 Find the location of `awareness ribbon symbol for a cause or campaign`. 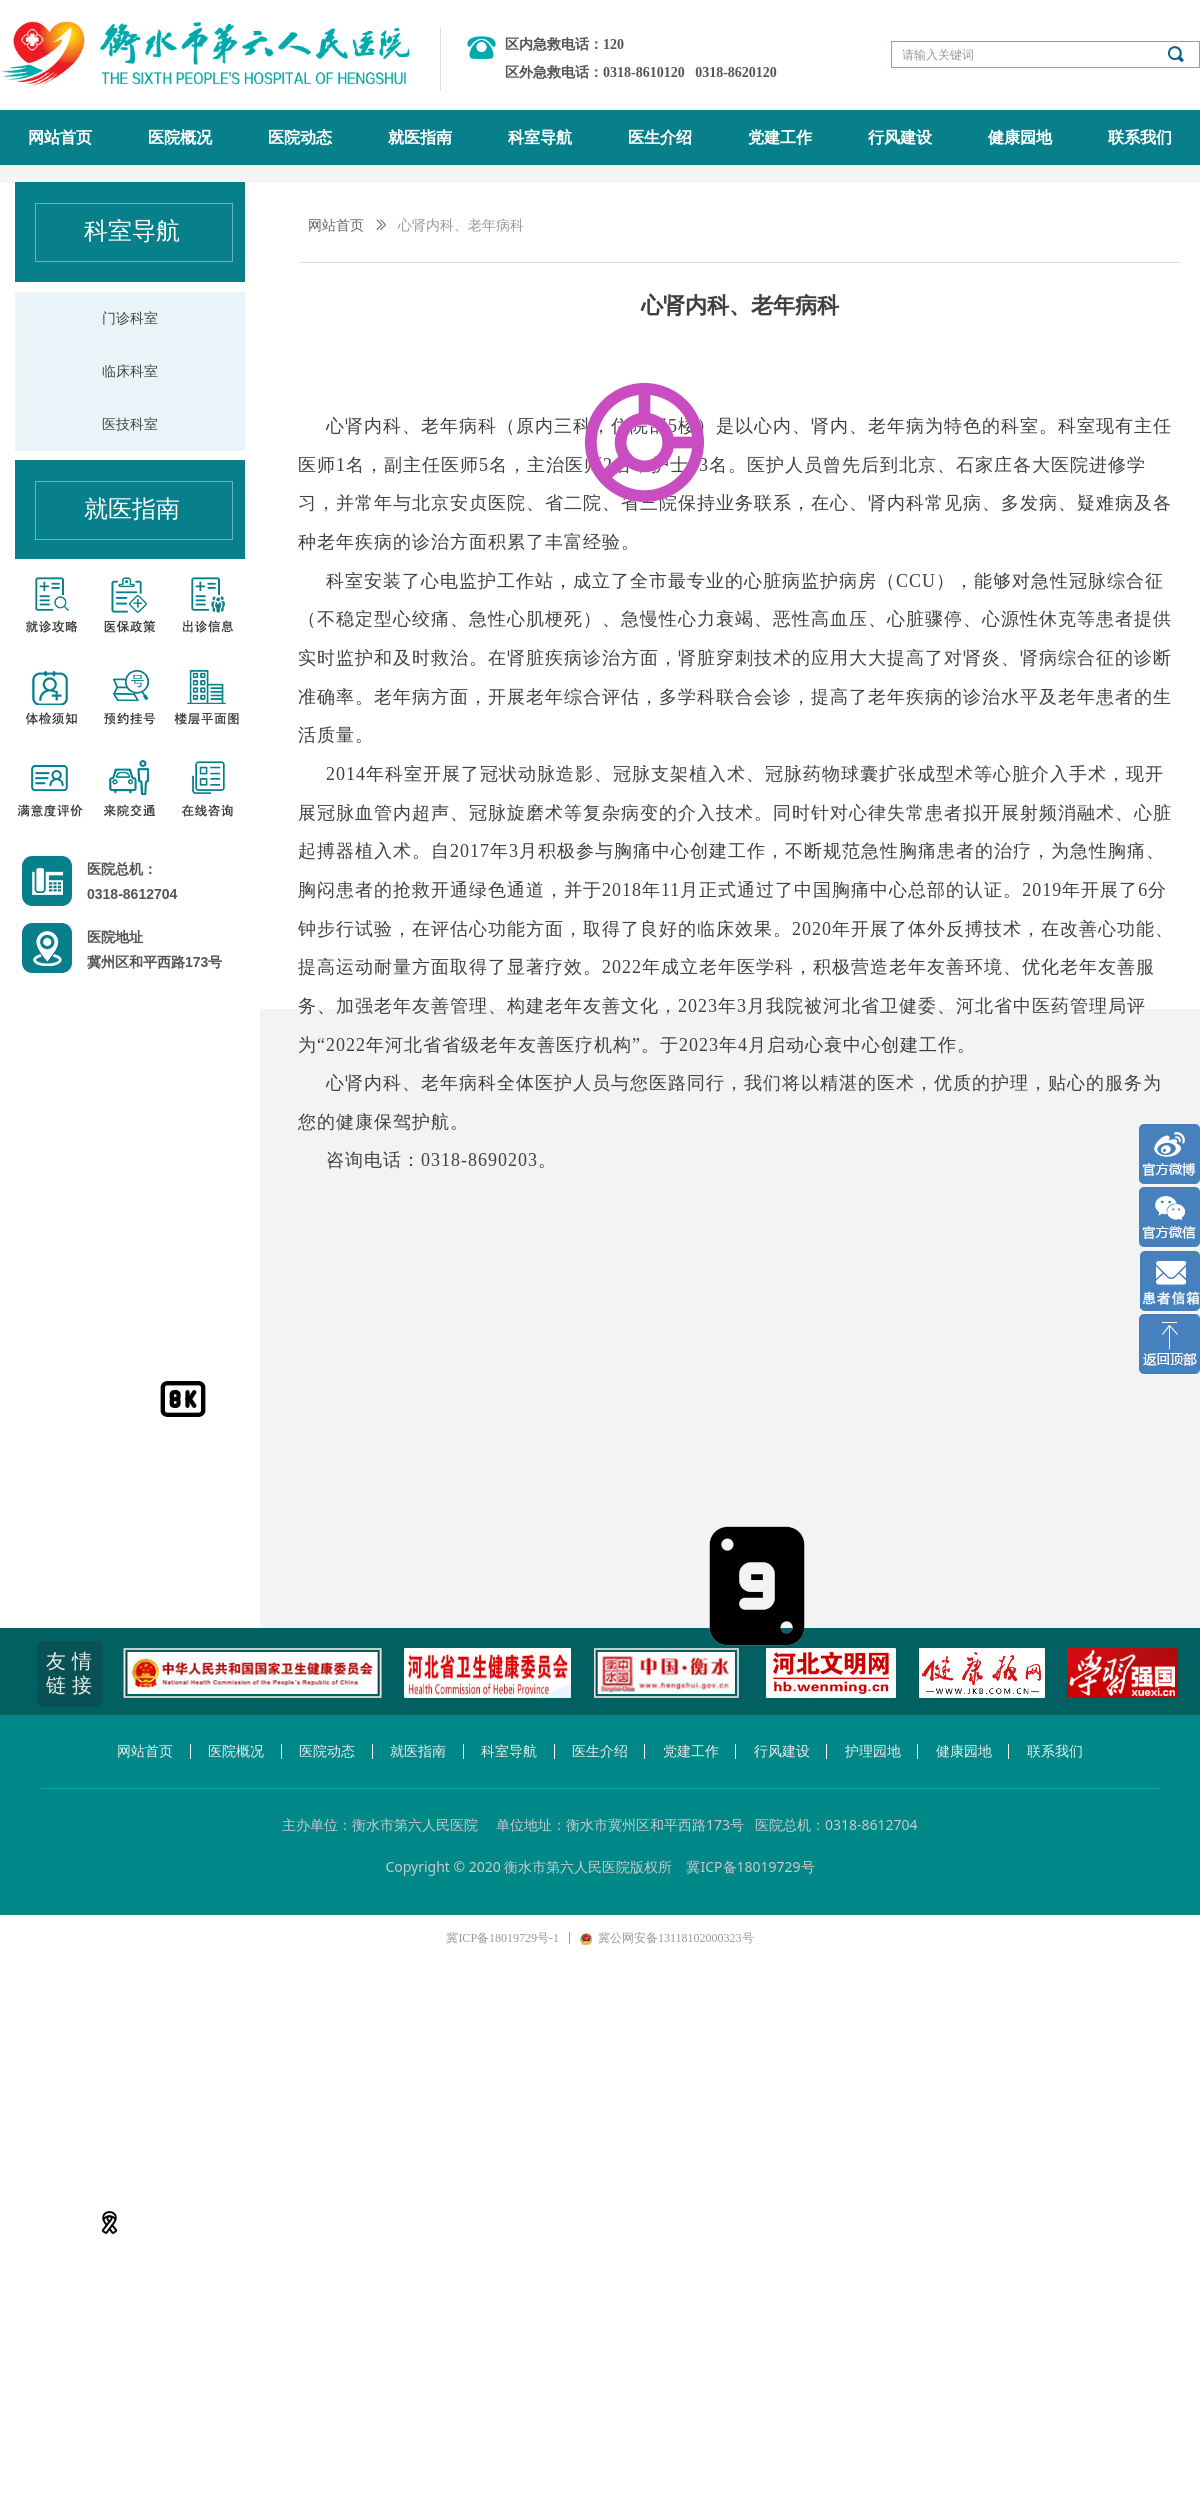

awareness ribbon symbol for a cause or campaign is located at coordinates (109, 2222).